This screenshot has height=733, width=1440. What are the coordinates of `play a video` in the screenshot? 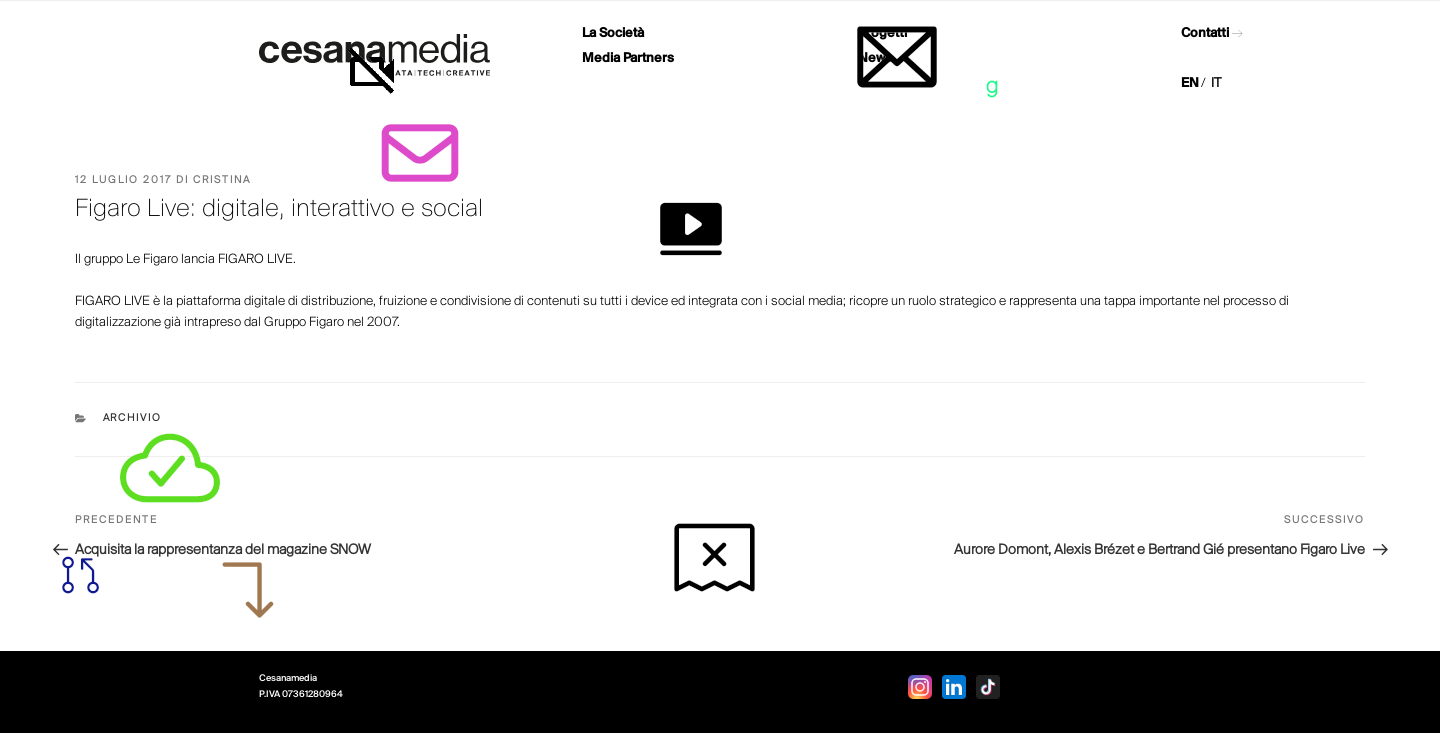 It's located at (691, 229).